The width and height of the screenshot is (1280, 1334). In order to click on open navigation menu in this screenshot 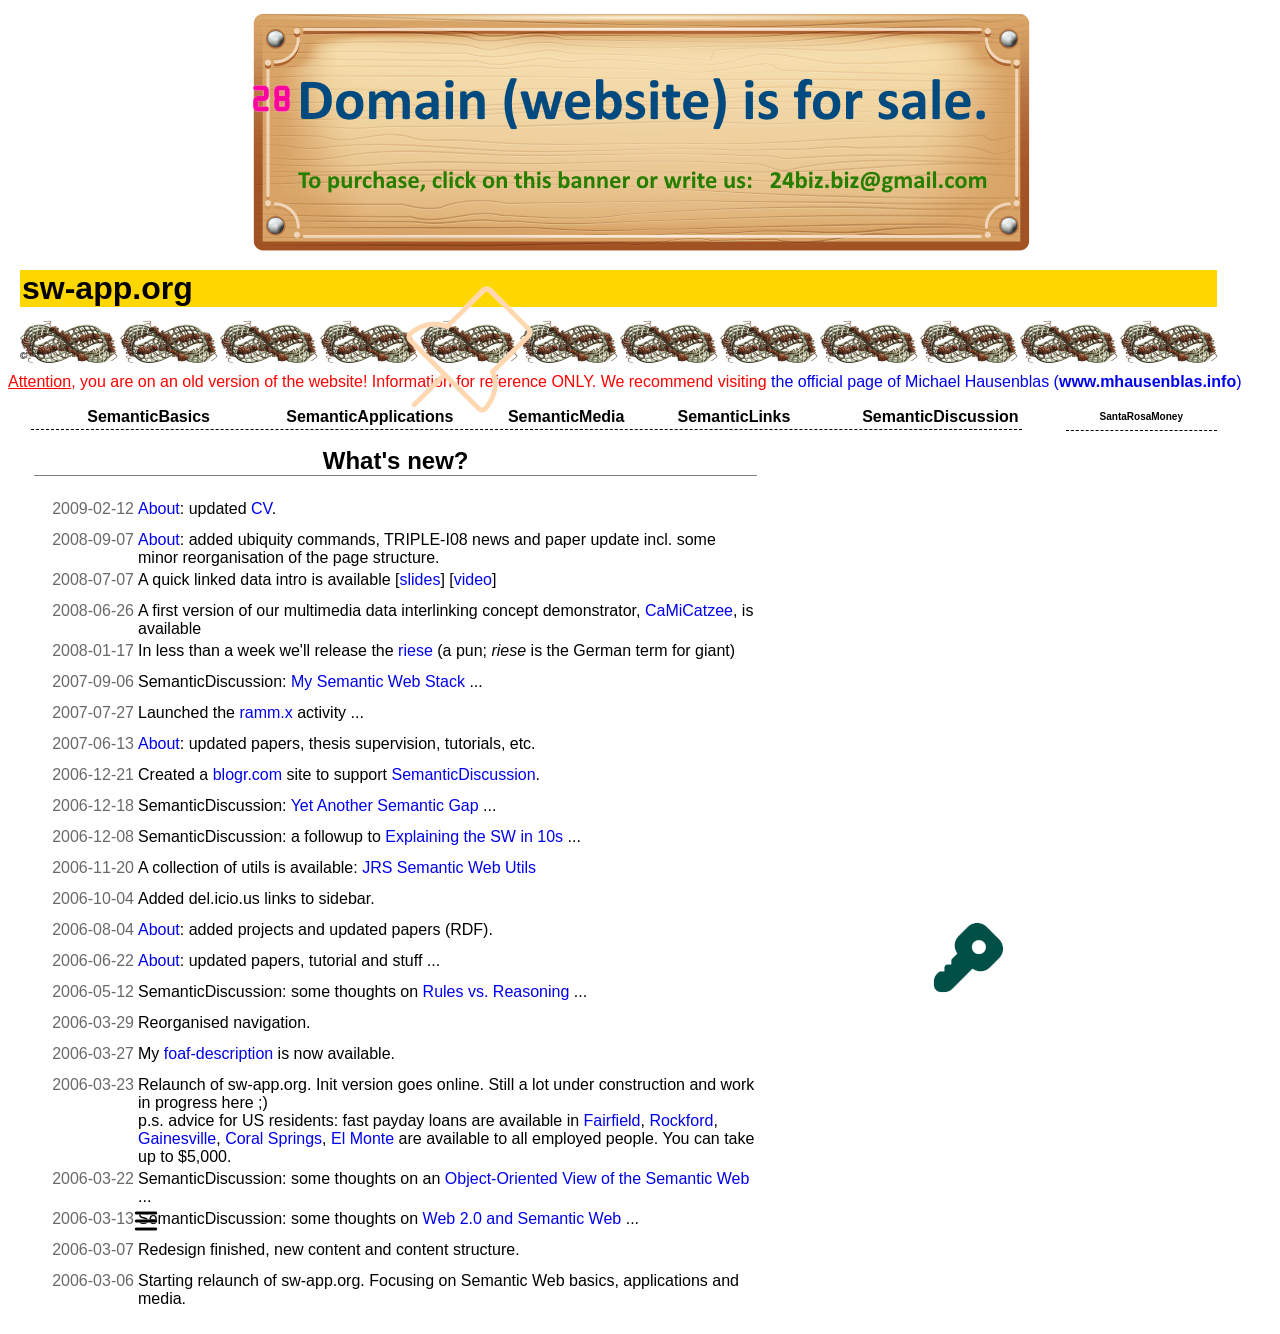, I will do `click(146, 1221)`.